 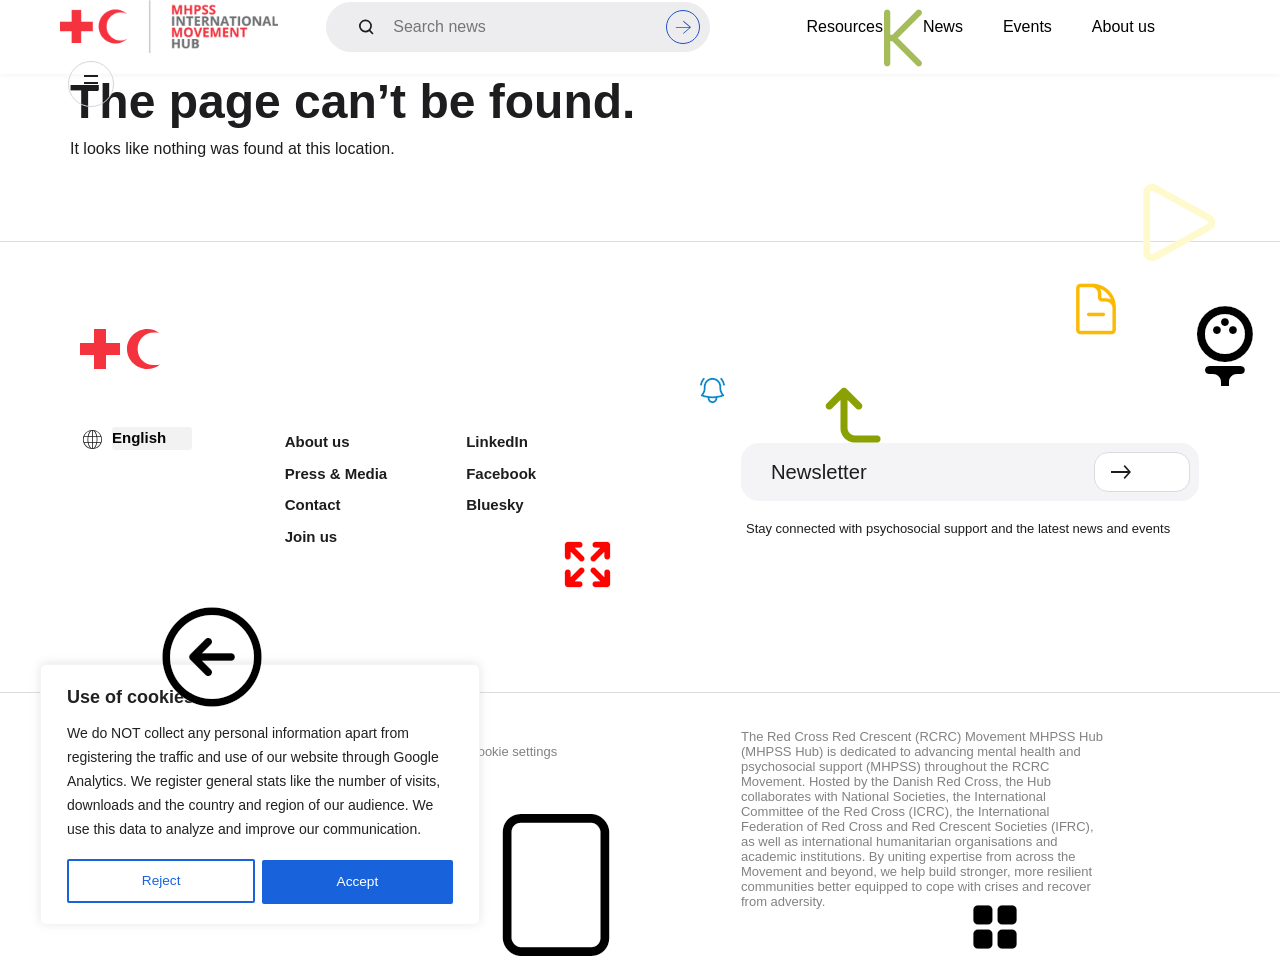 What do you see at coordinates (587, 564) in the screenshot?
I see `expand to fullscreen mode` at bounding box center [587, 564].